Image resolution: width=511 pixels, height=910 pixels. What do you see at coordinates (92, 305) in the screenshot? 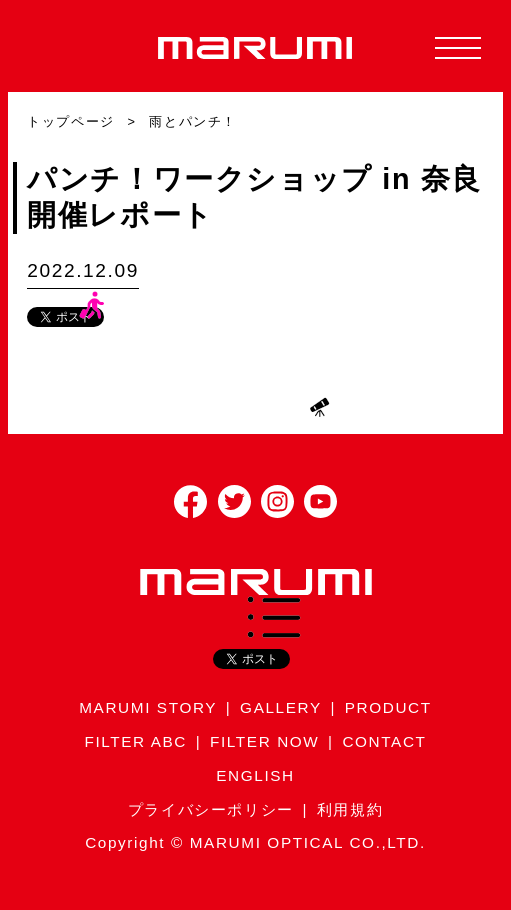
I see `indicates travel or transportation section` at bounding box center [92, 305].